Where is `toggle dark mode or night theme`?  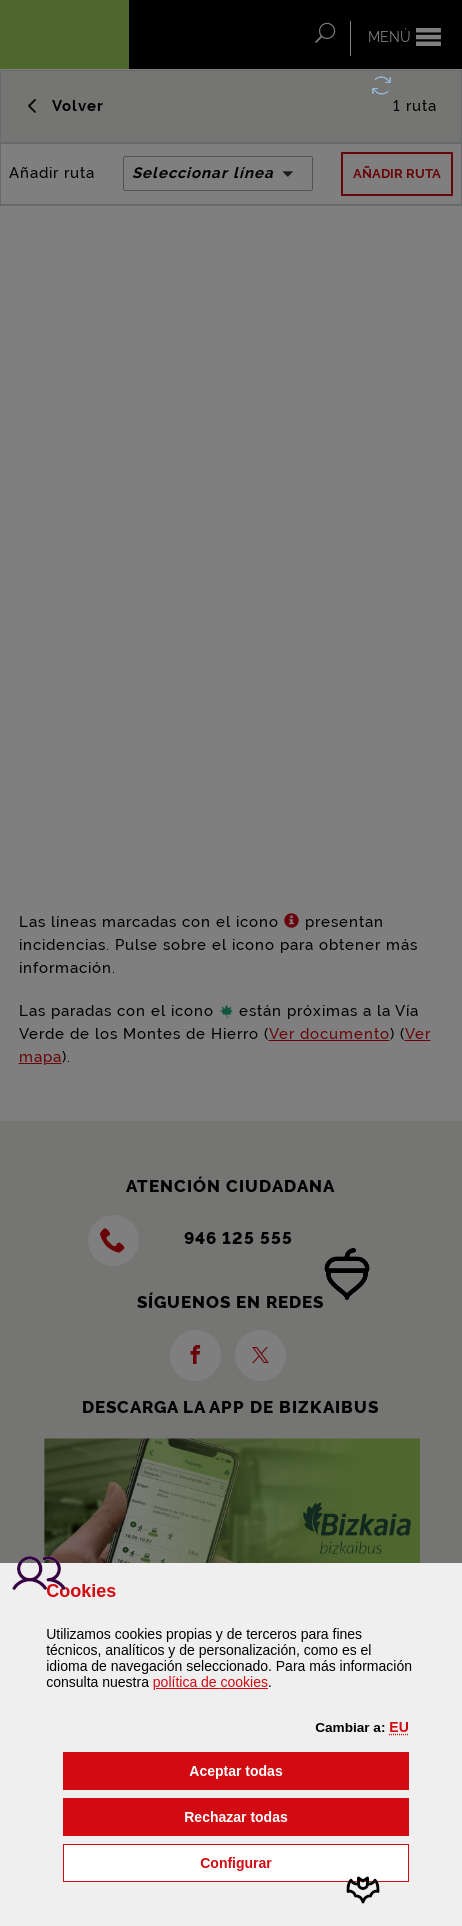
toggle dark mode or night theme is located at coordinates (363, 1890).